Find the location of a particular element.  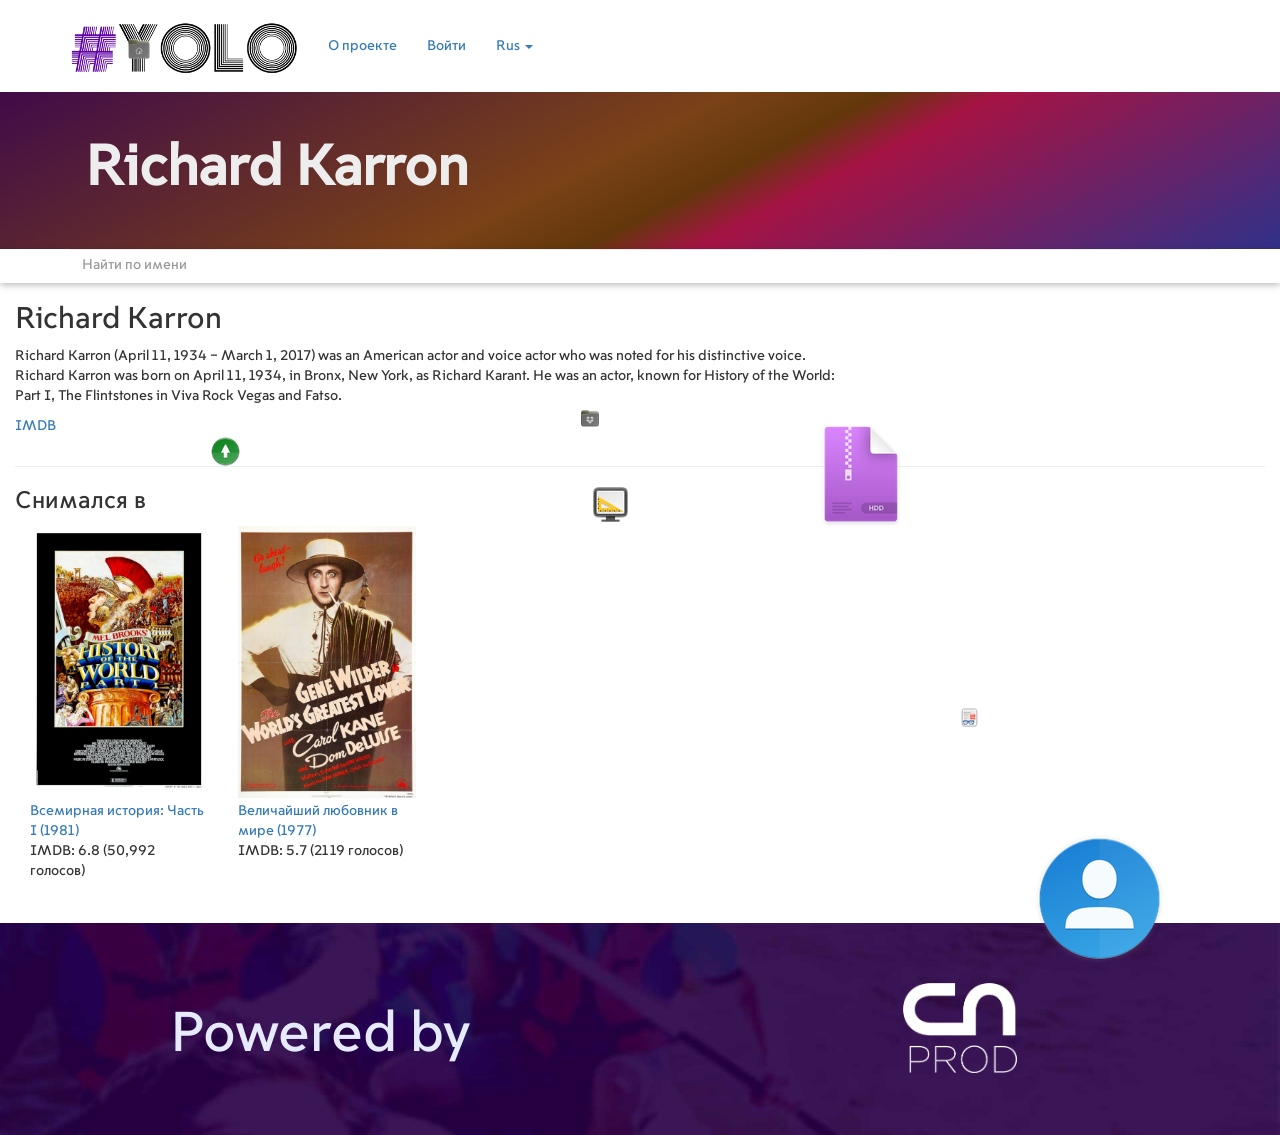

access your home folder is located at coordinates (139, 49).